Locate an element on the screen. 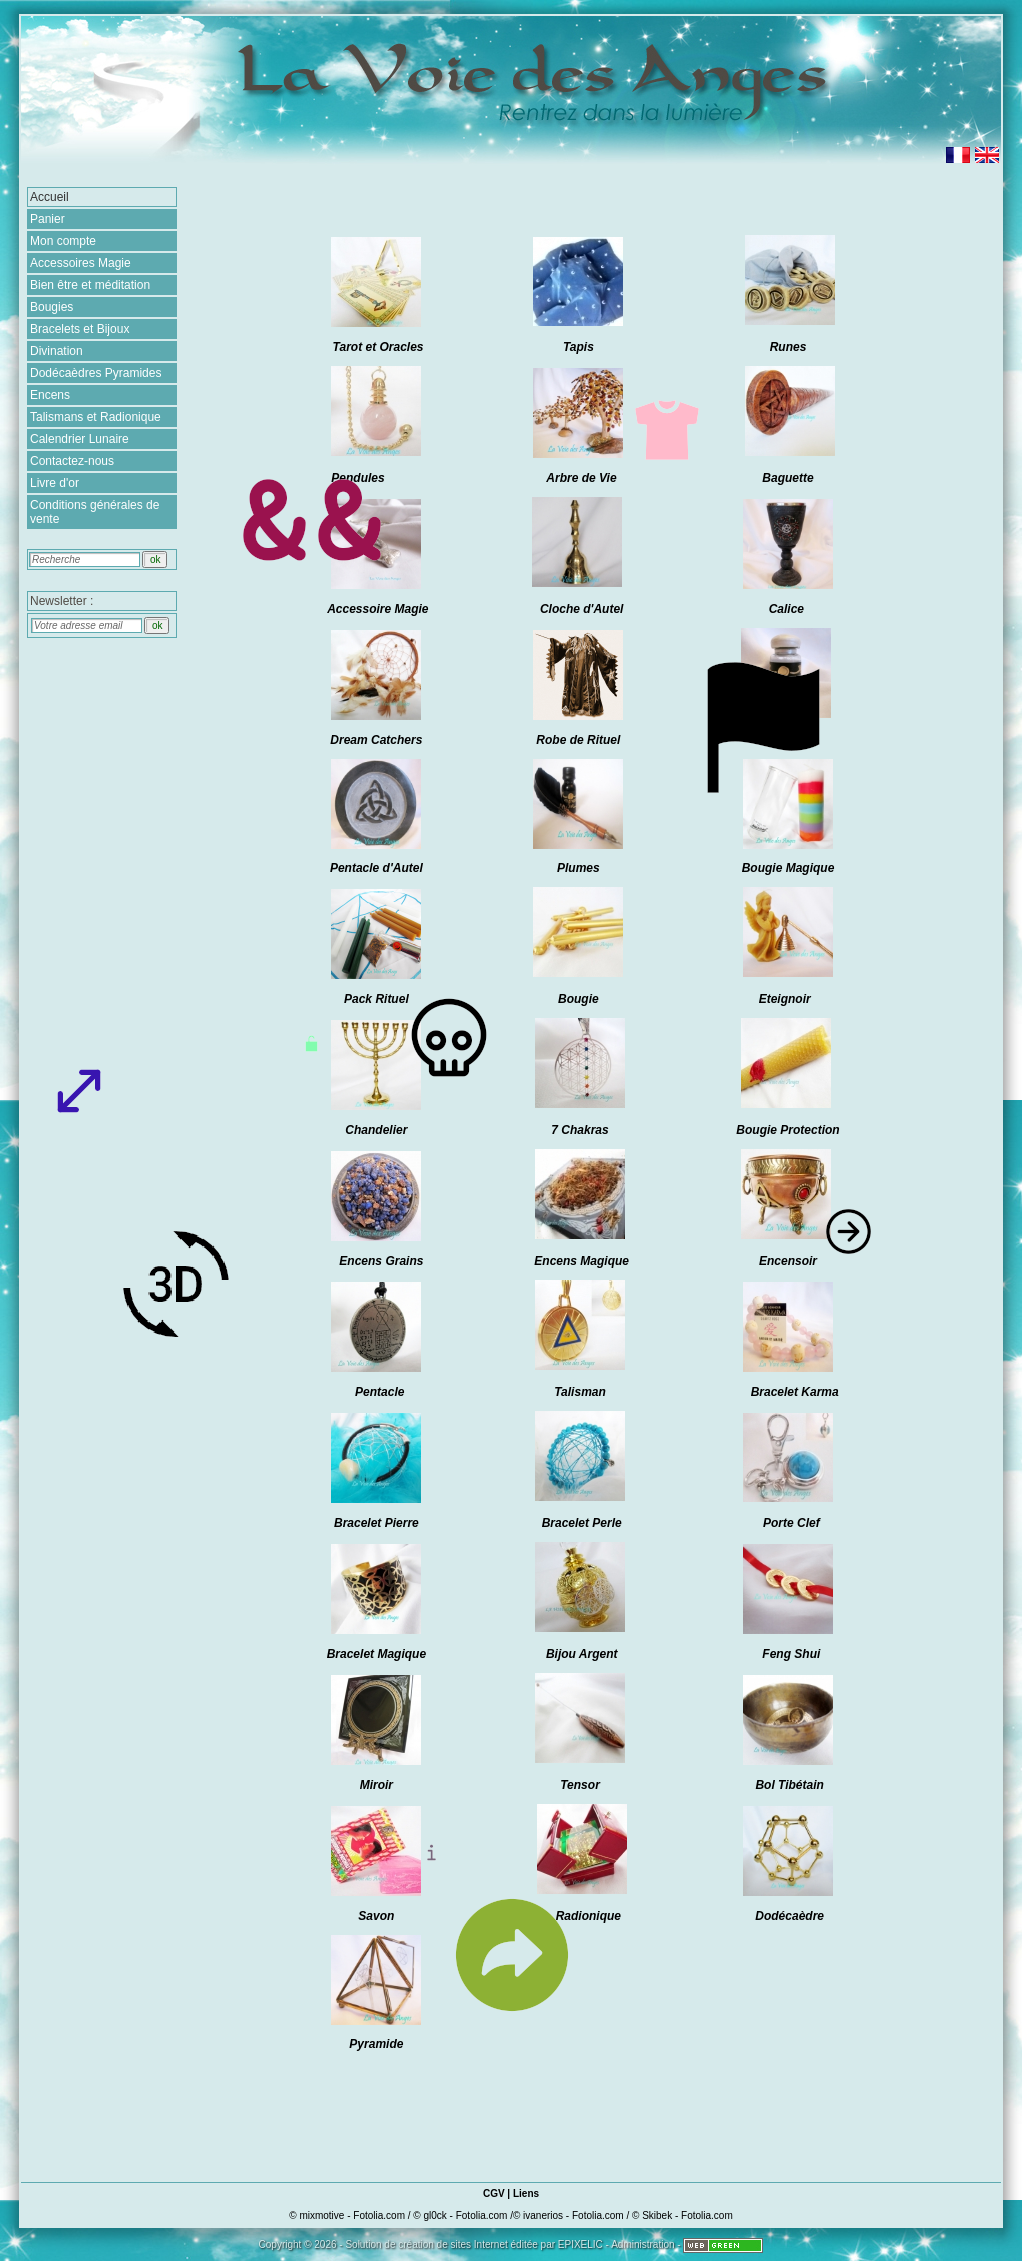 The width and height of the screenshot is (1022, 2261). view more information or details is located at coordinates (431, 1852).